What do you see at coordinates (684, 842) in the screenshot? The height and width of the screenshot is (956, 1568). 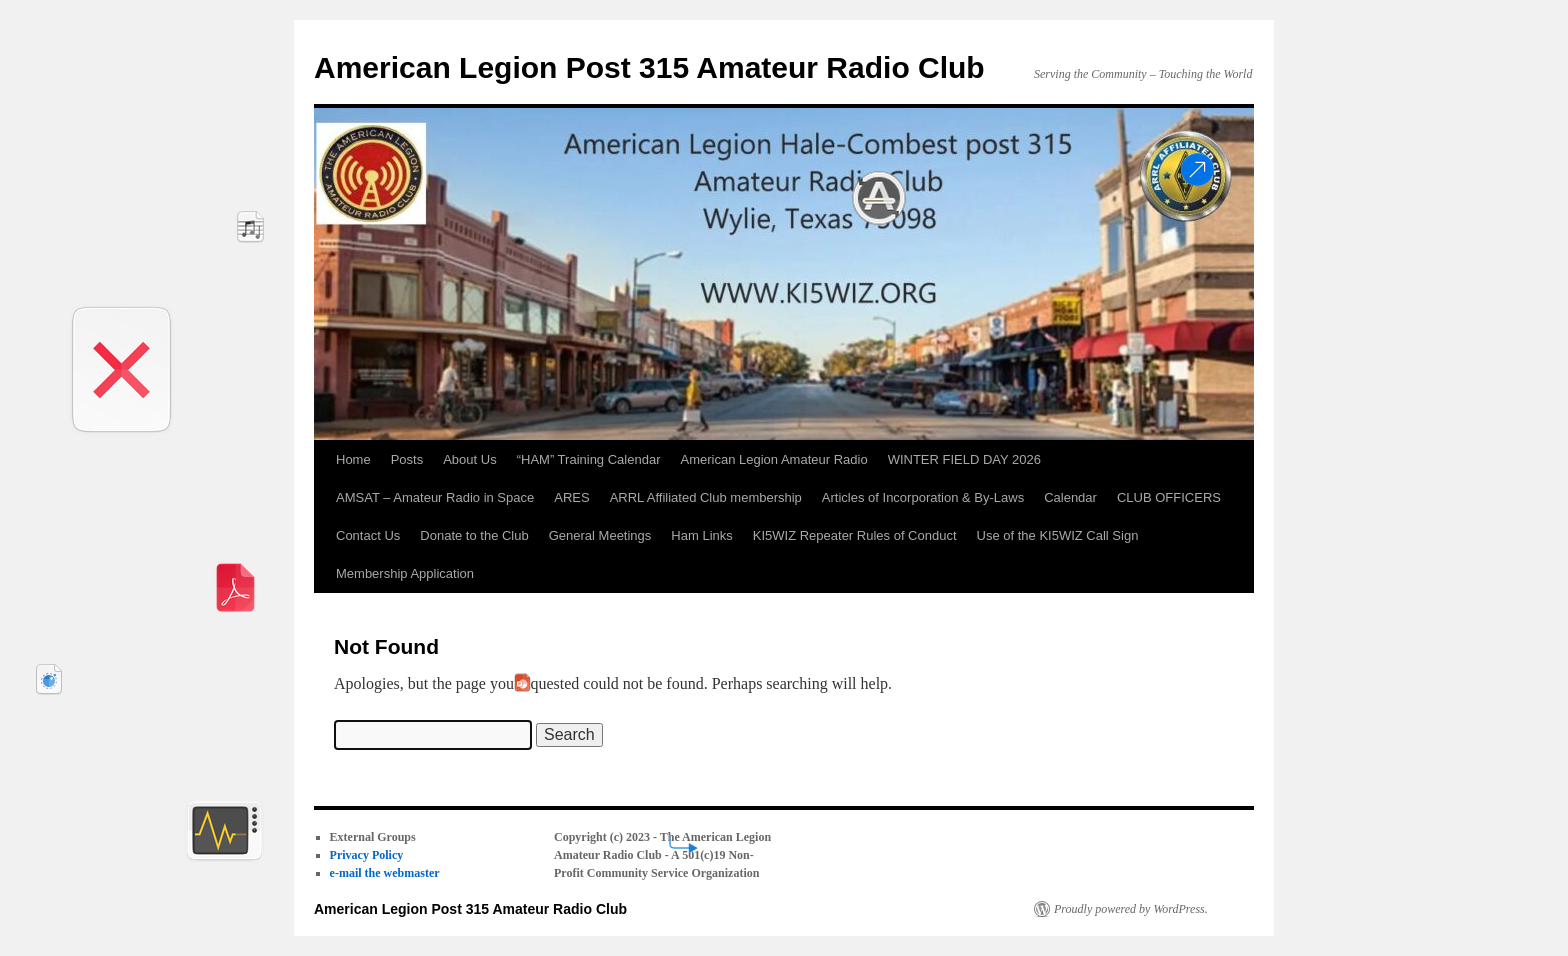 I see `forward this email to another recipient` at bounding box center [684, 842].